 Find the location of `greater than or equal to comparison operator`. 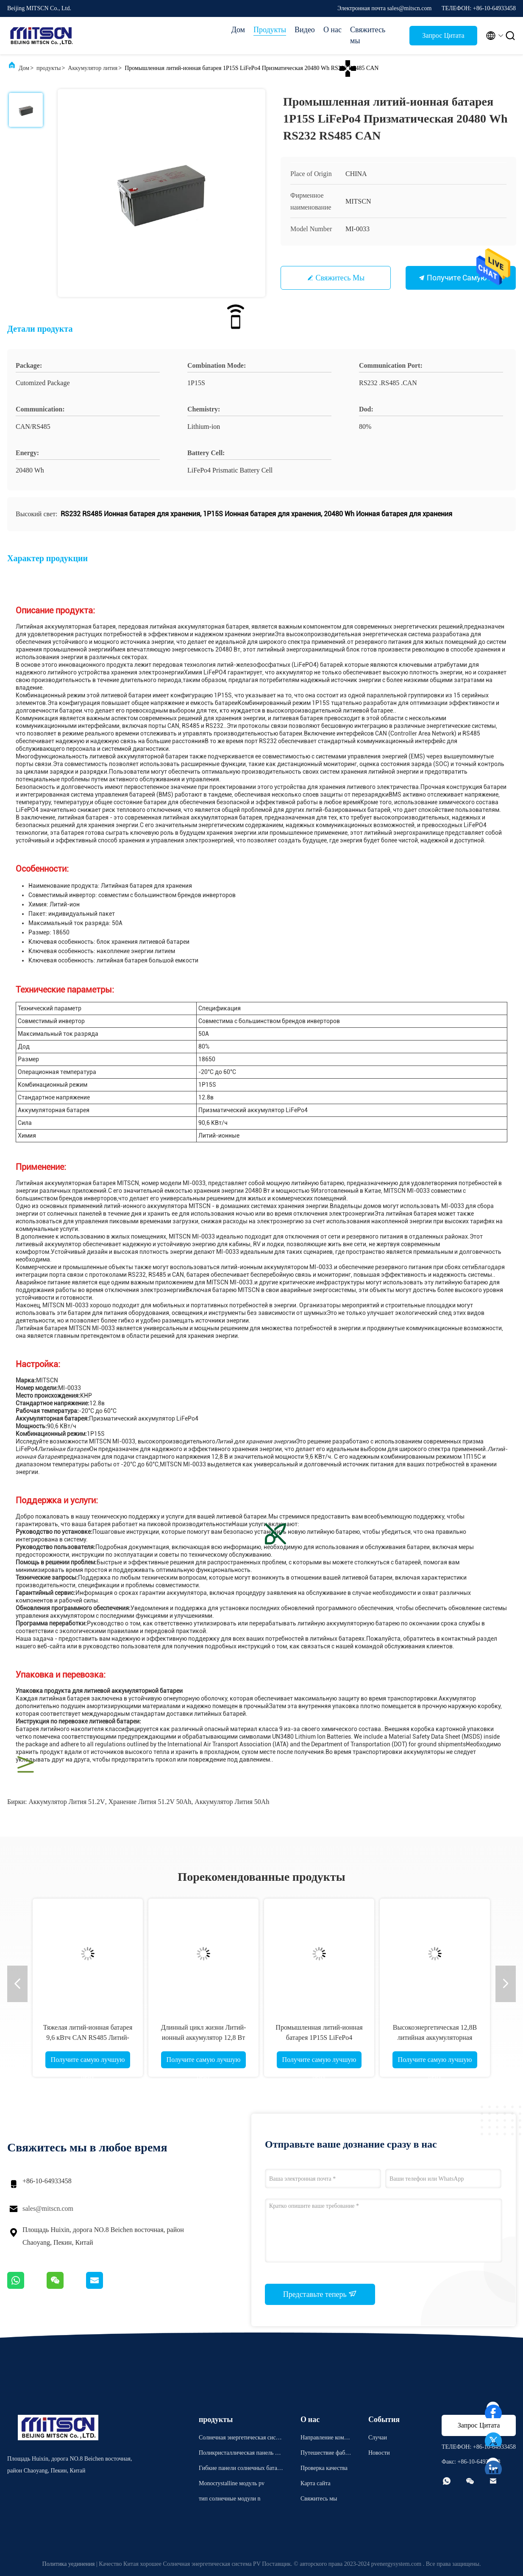

greater than or equal to comparison operator is located at coordinates (25, 1765).